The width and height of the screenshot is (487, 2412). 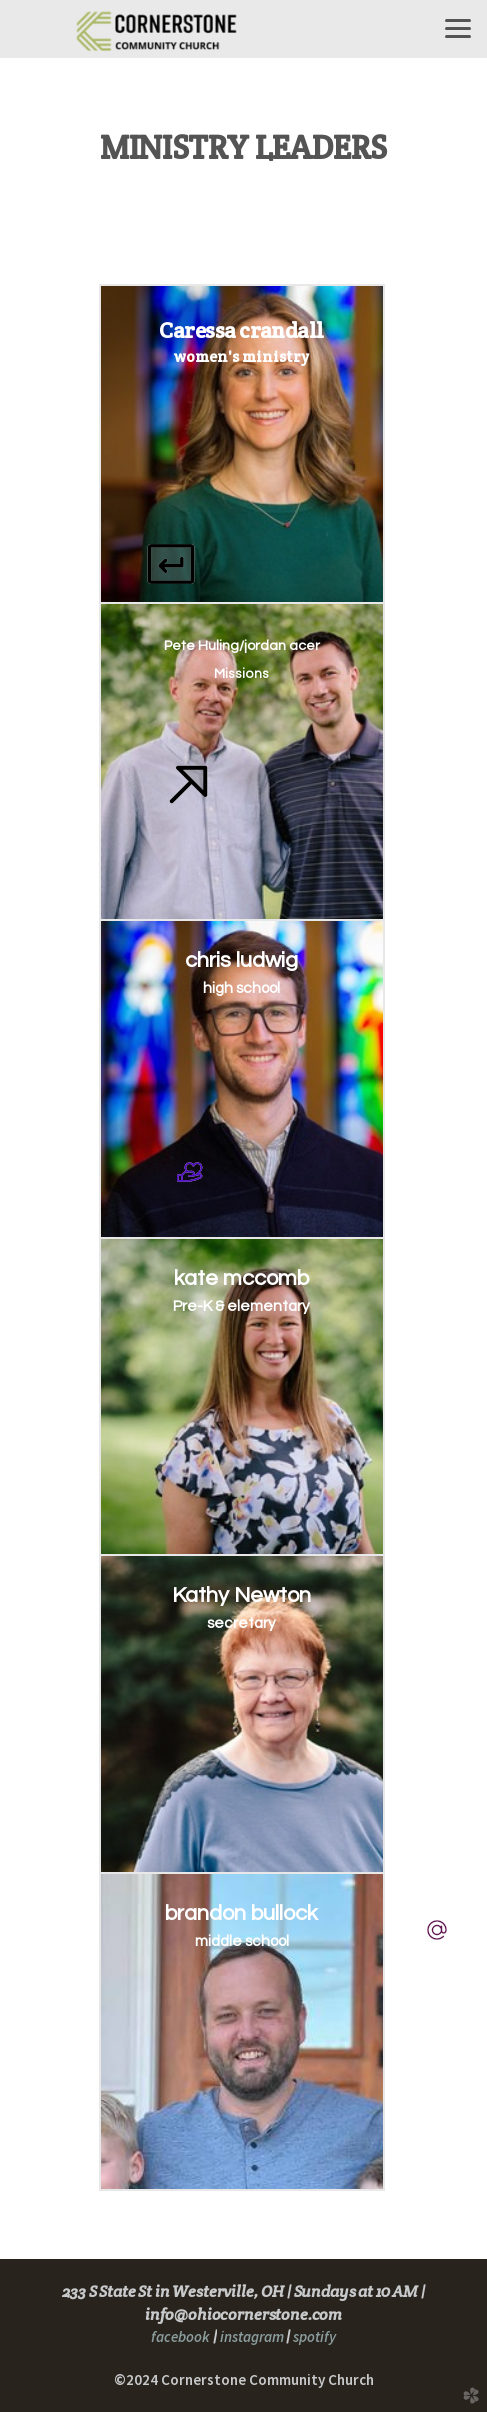 What do you see at coordinates (437, 1930) in the screenshot?
I see `mention a user or tag someone` at bounding box center [437, 1930].